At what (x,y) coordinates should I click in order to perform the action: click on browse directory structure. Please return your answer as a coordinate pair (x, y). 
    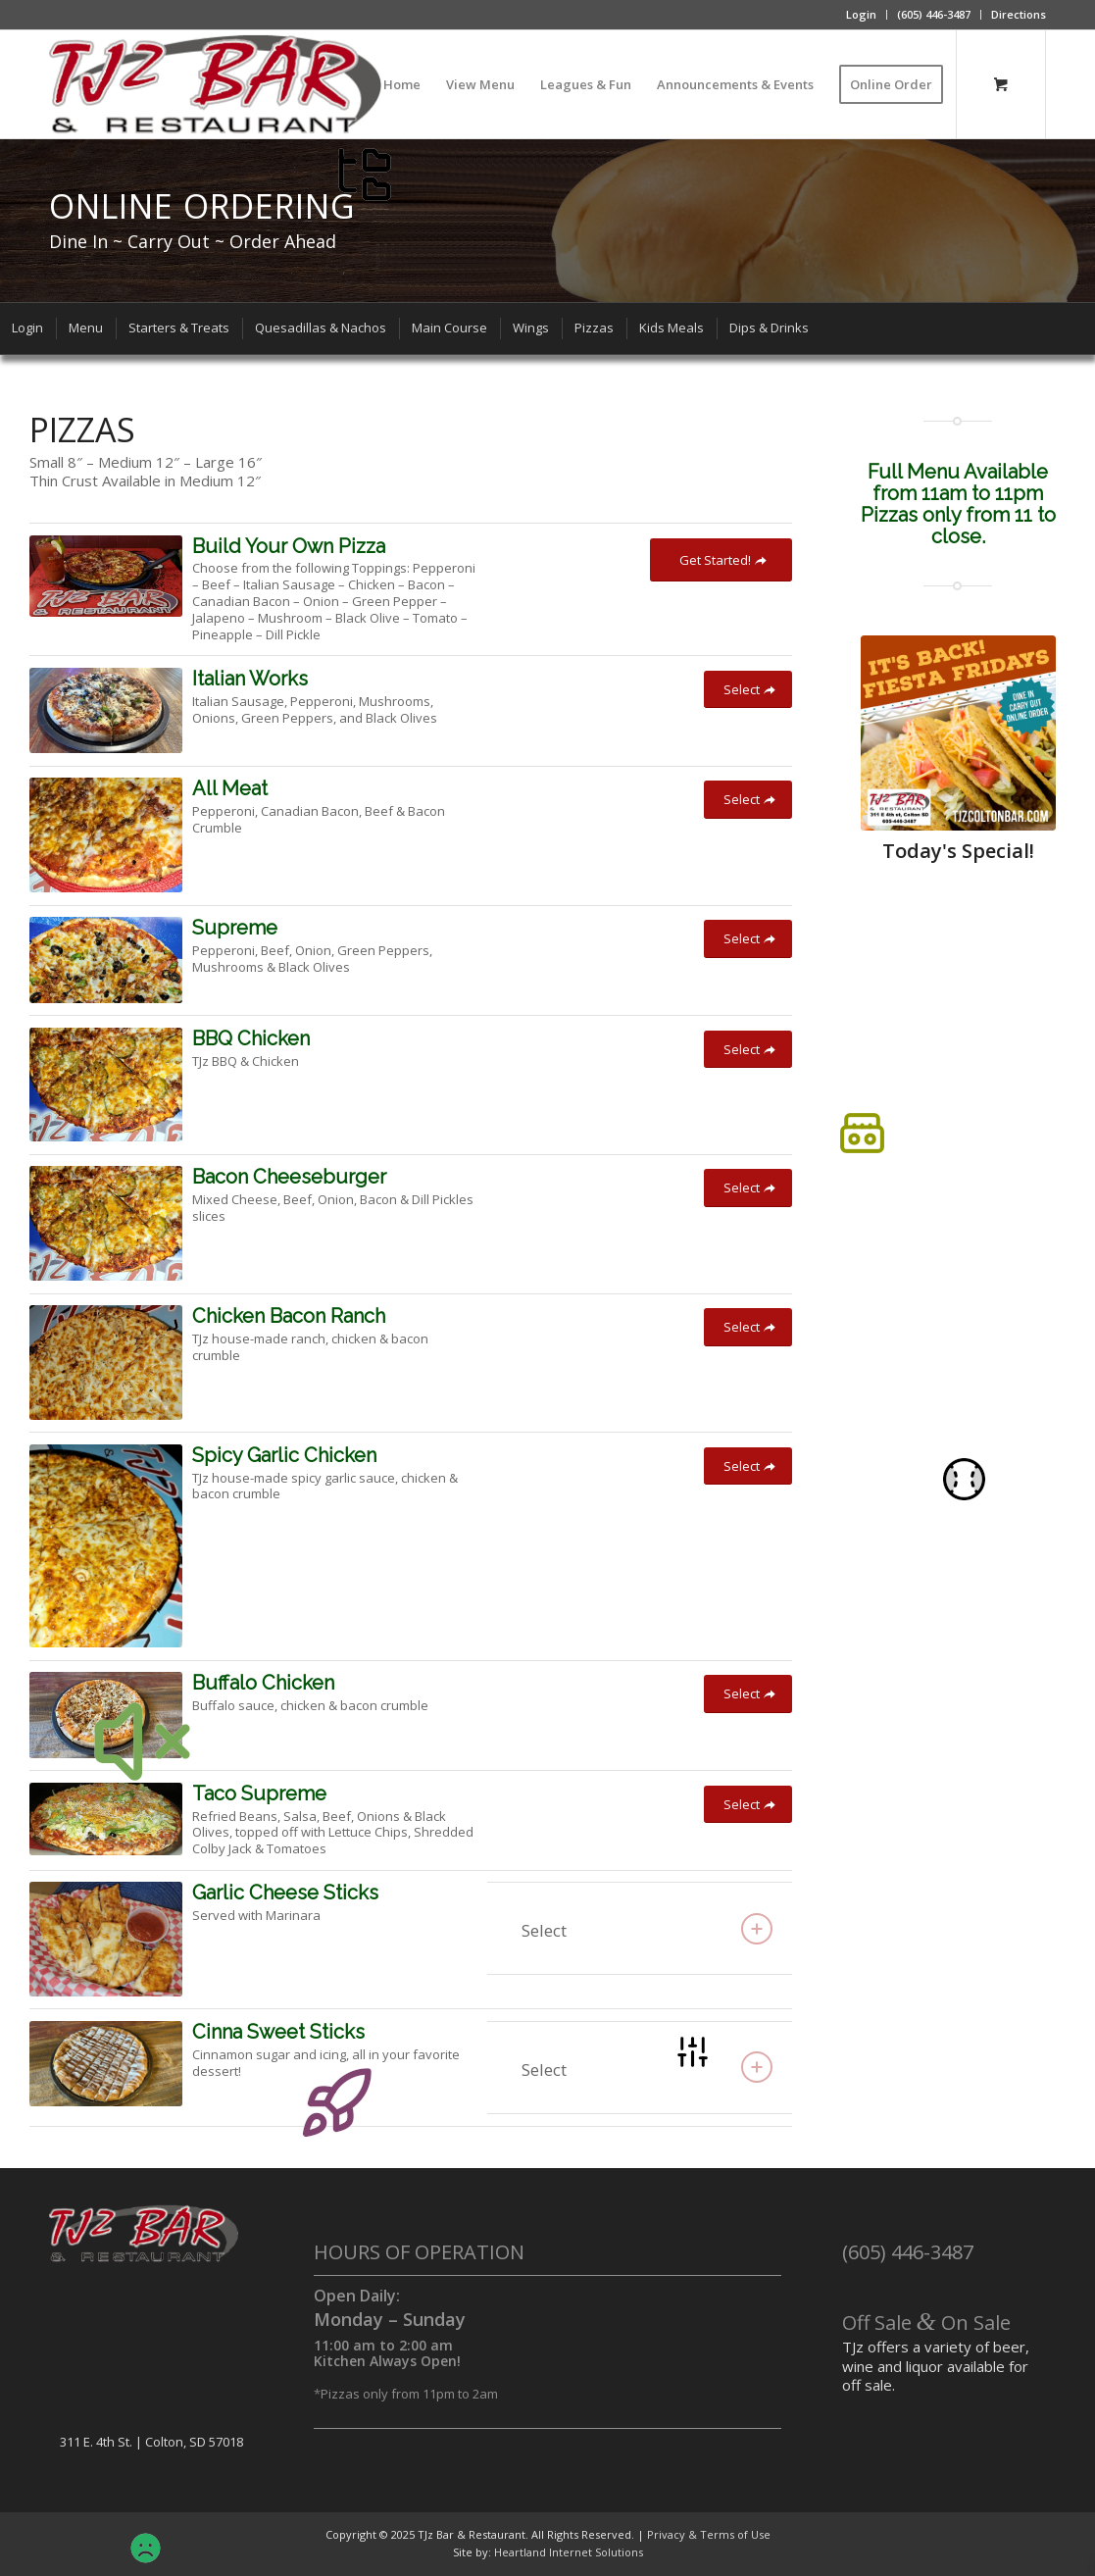
    Looking at the image, I should click on (365, 175).